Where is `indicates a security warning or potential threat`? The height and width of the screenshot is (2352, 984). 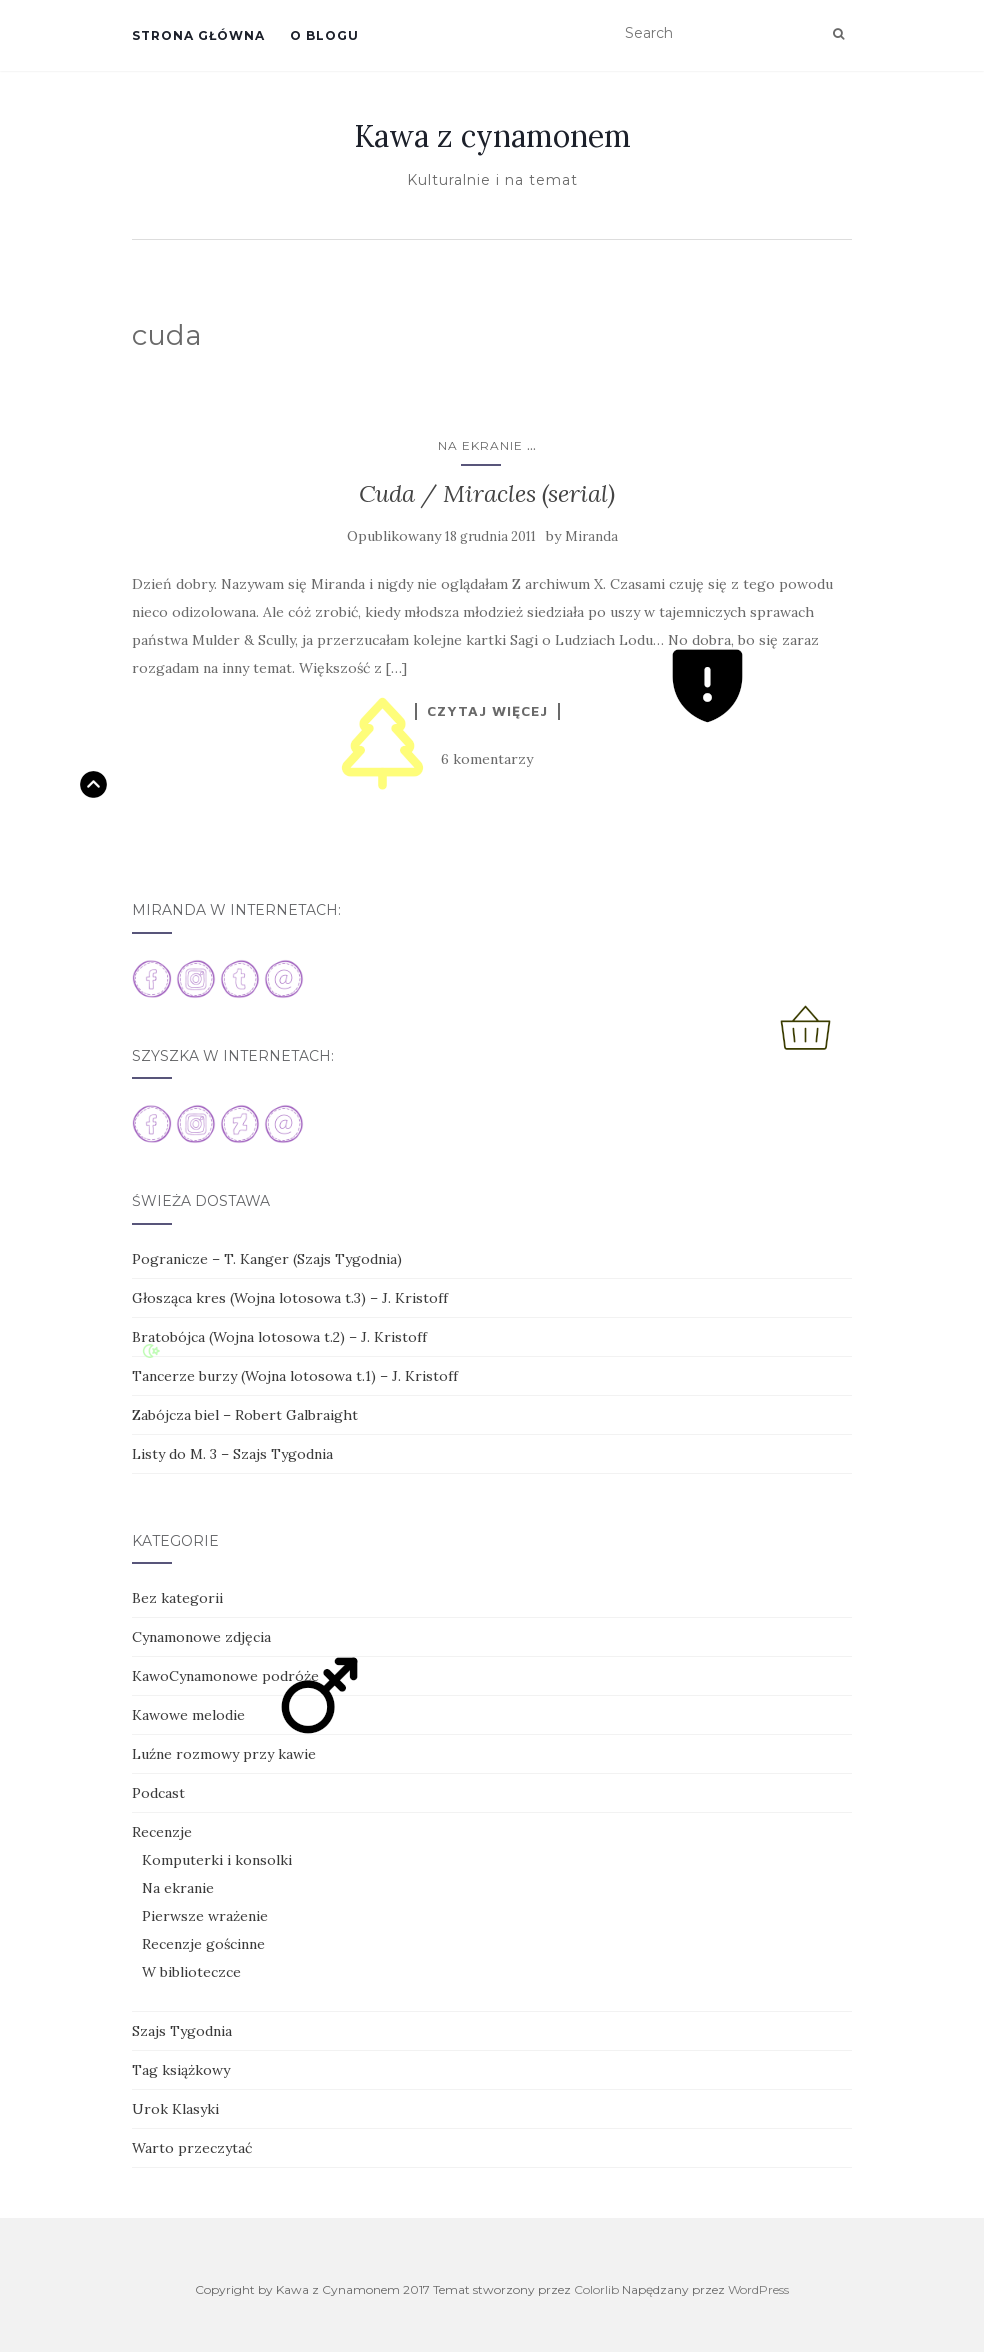 indicates a security warning or potential threat is located at coordinates (707, 681).